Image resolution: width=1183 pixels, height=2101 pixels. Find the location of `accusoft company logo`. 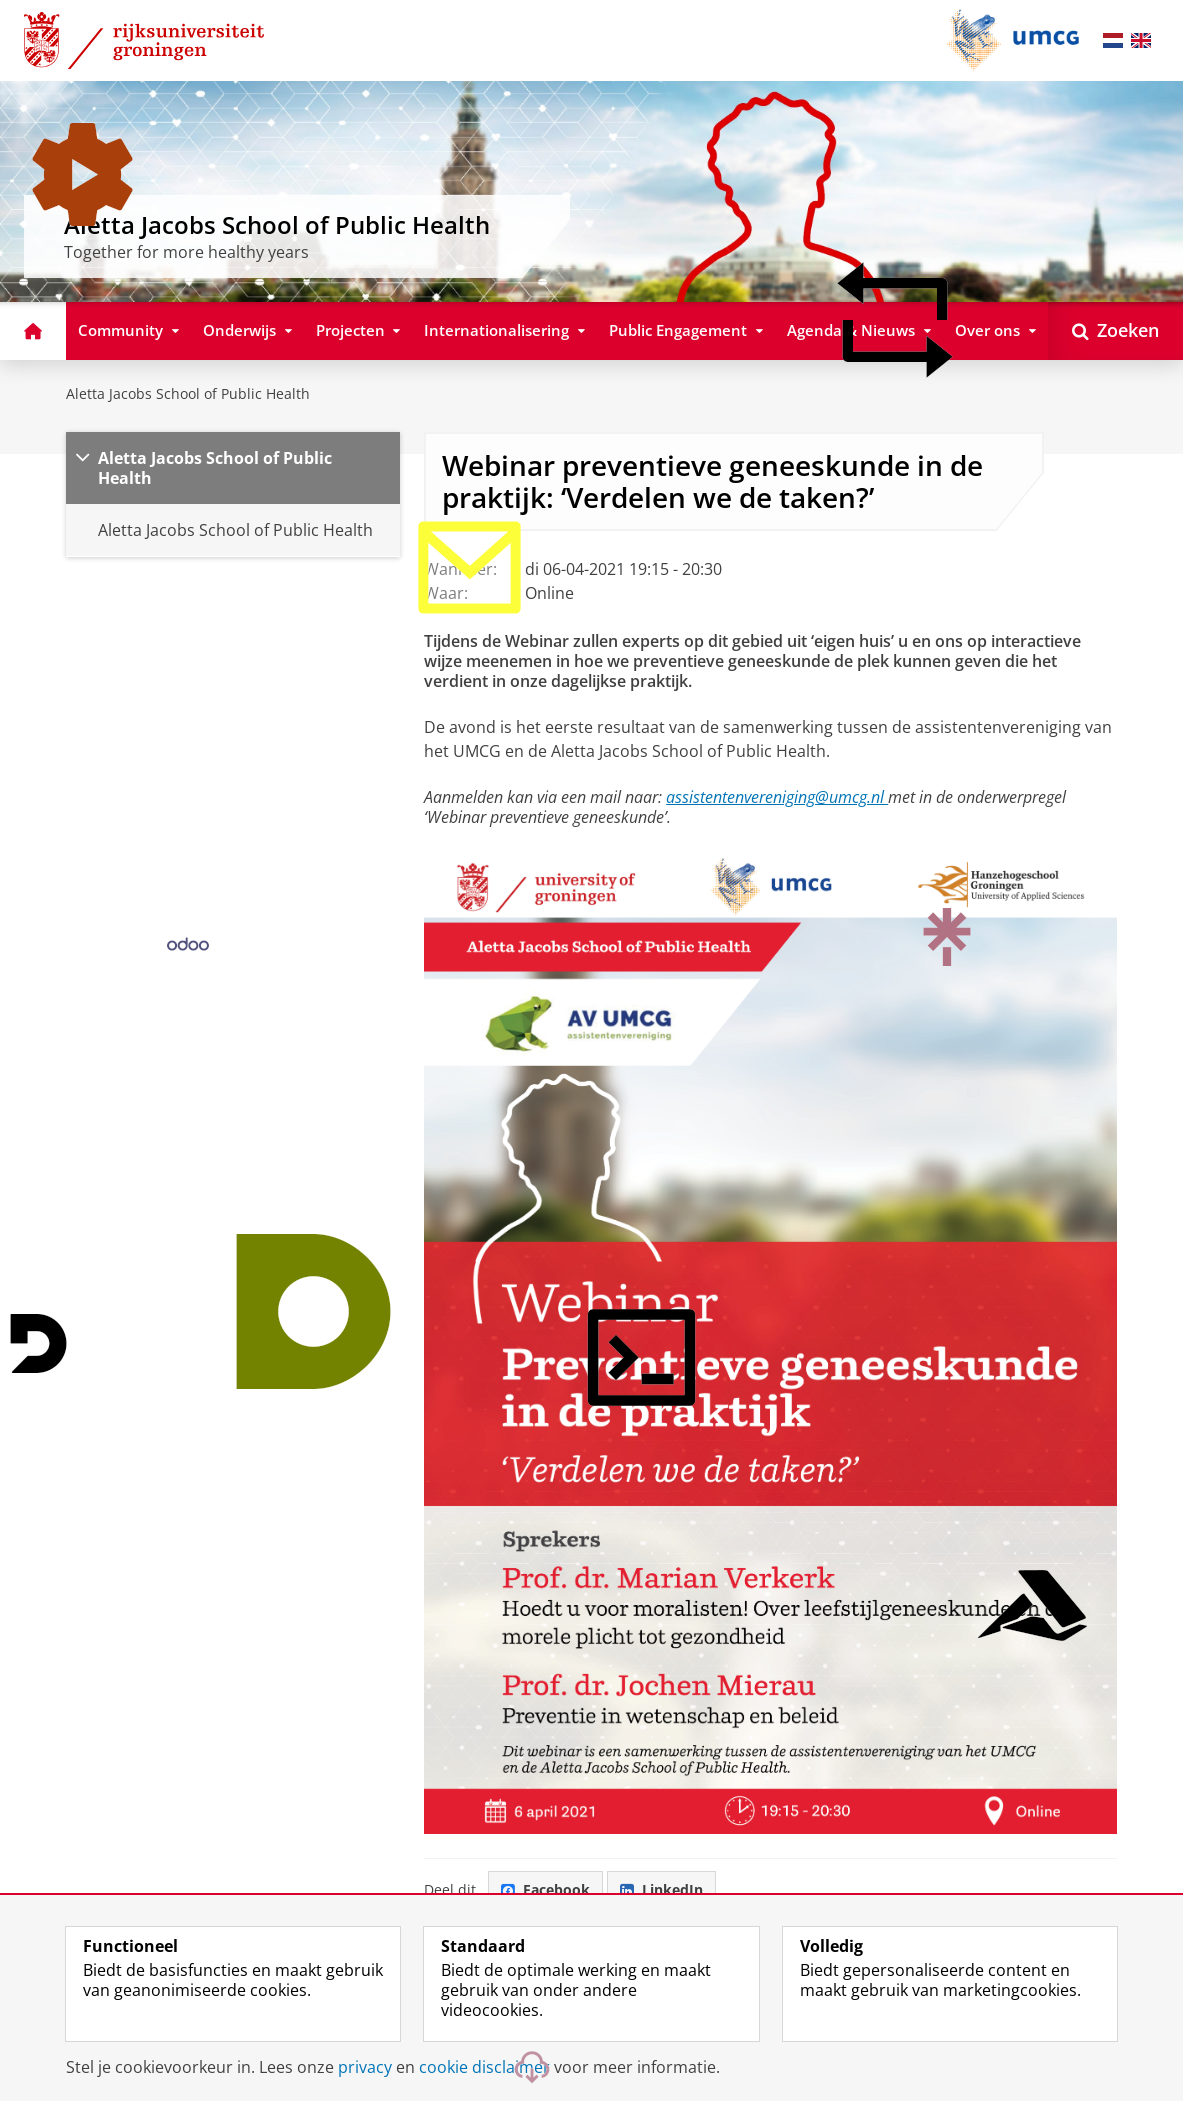

accusoft company logo is located at coordinates (1032, 1605).